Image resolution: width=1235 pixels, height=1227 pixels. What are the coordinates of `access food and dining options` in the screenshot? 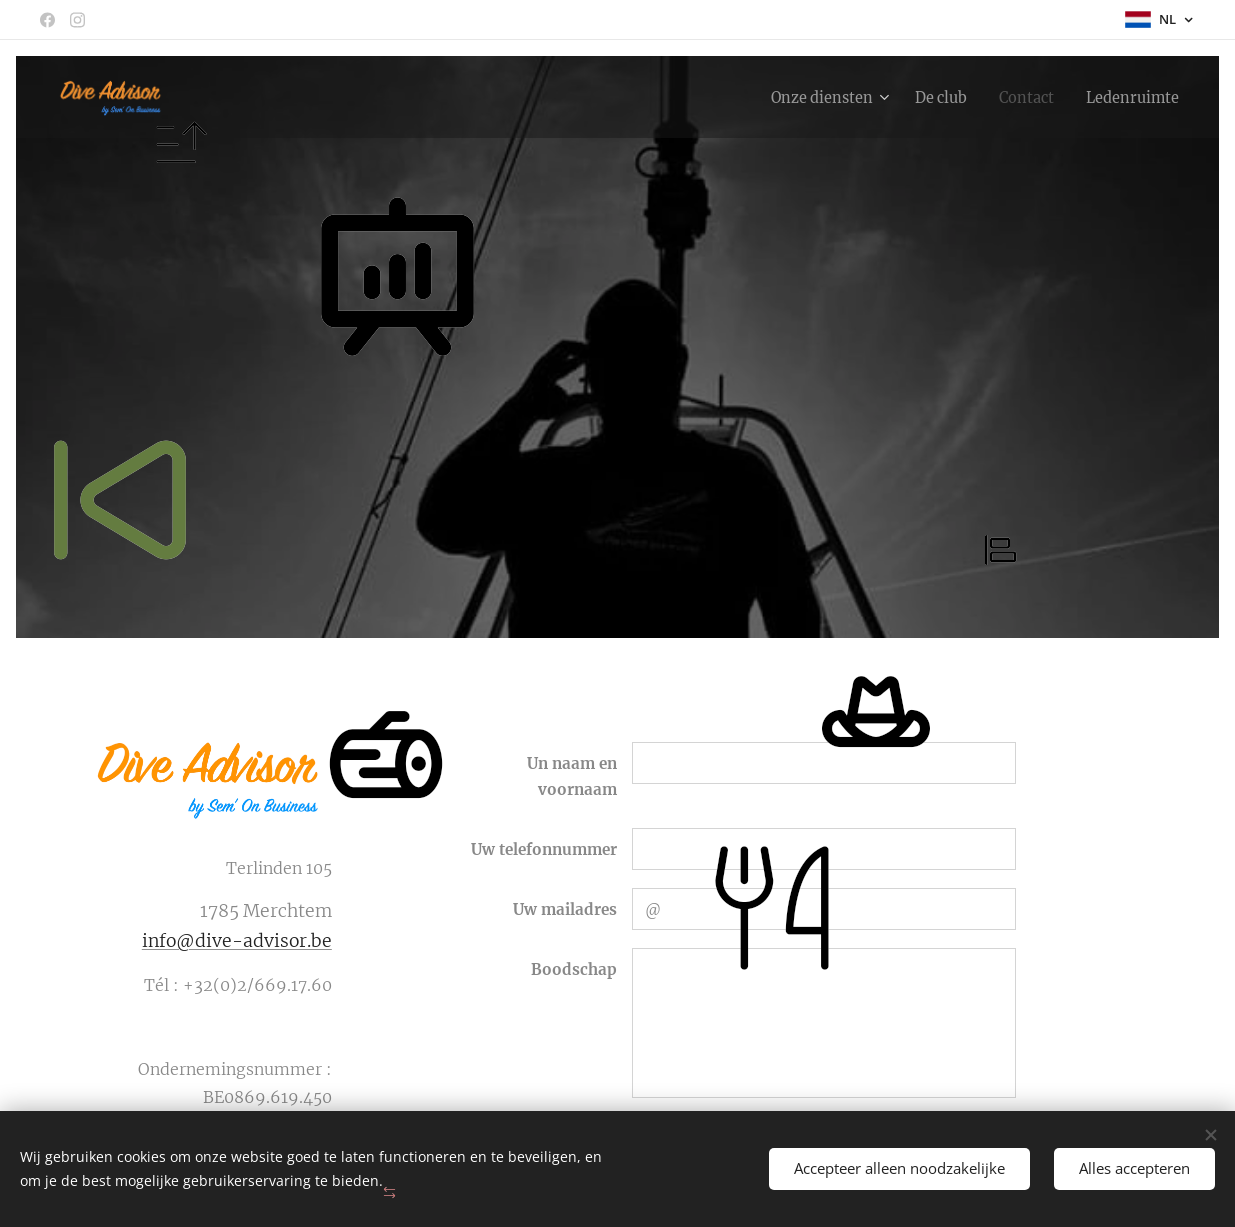 It's located at (774, 905).